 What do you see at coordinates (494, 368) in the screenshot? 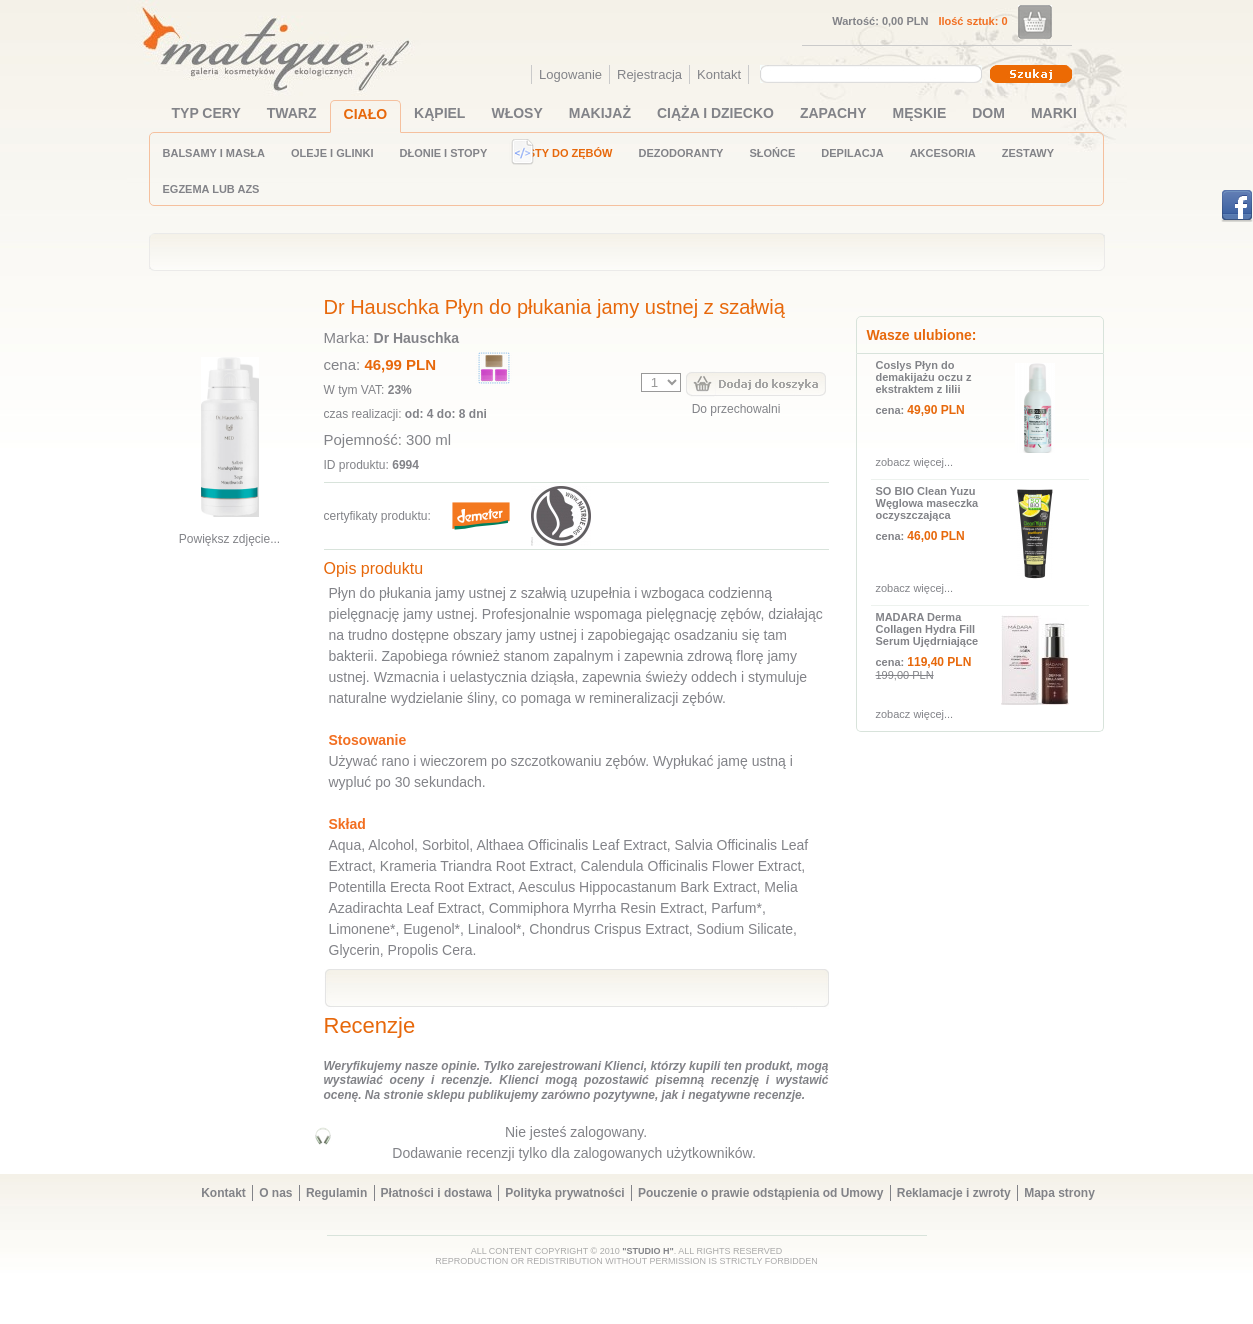
I see `select all items in the current view` at bounding box center [494, 368].